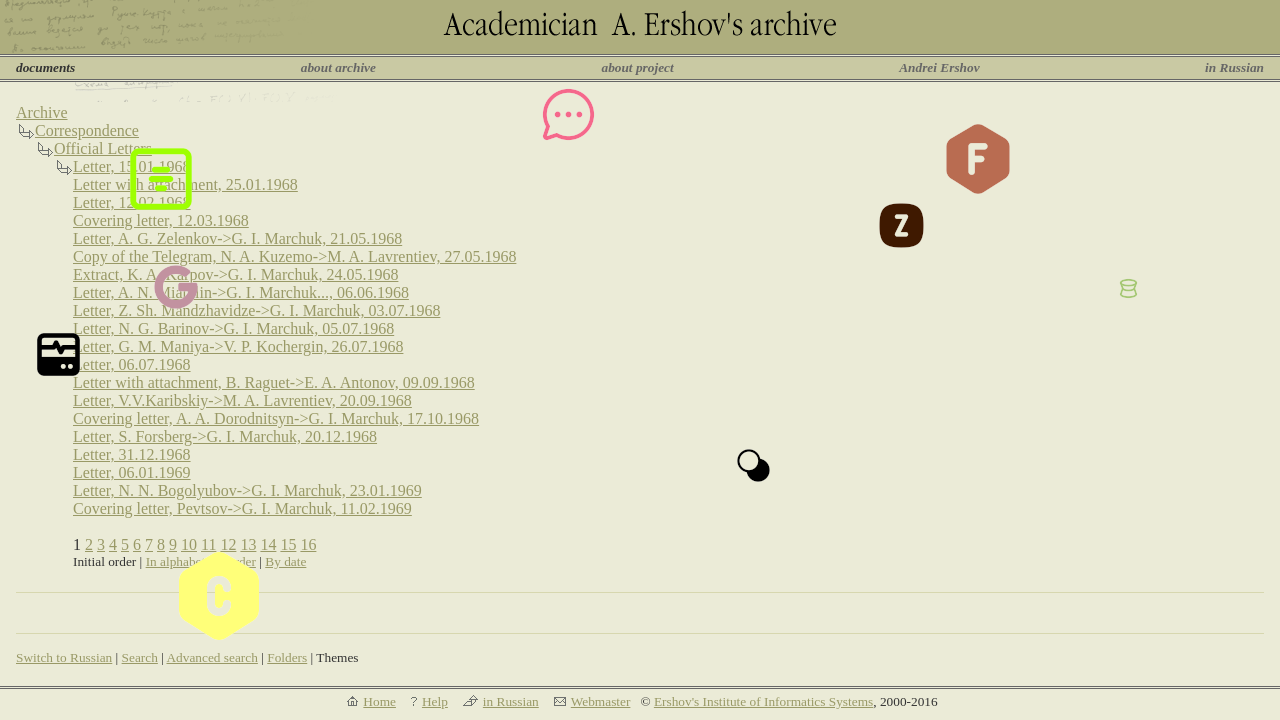  Describe the element at coordinates (58, 354) in the screenshot. I see `view heart rate or vital signs monitor` at that location.